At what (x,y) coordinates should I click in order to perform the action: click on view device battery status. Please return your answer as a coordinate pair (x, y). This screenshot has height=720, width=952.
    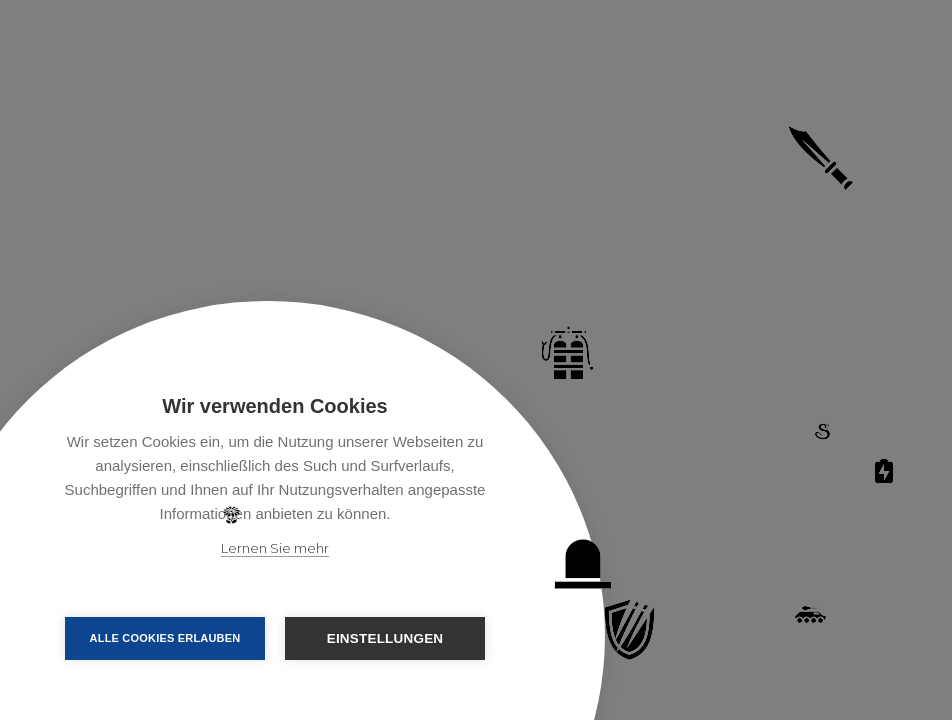
    Looking at the image, I should click on (884, 471).